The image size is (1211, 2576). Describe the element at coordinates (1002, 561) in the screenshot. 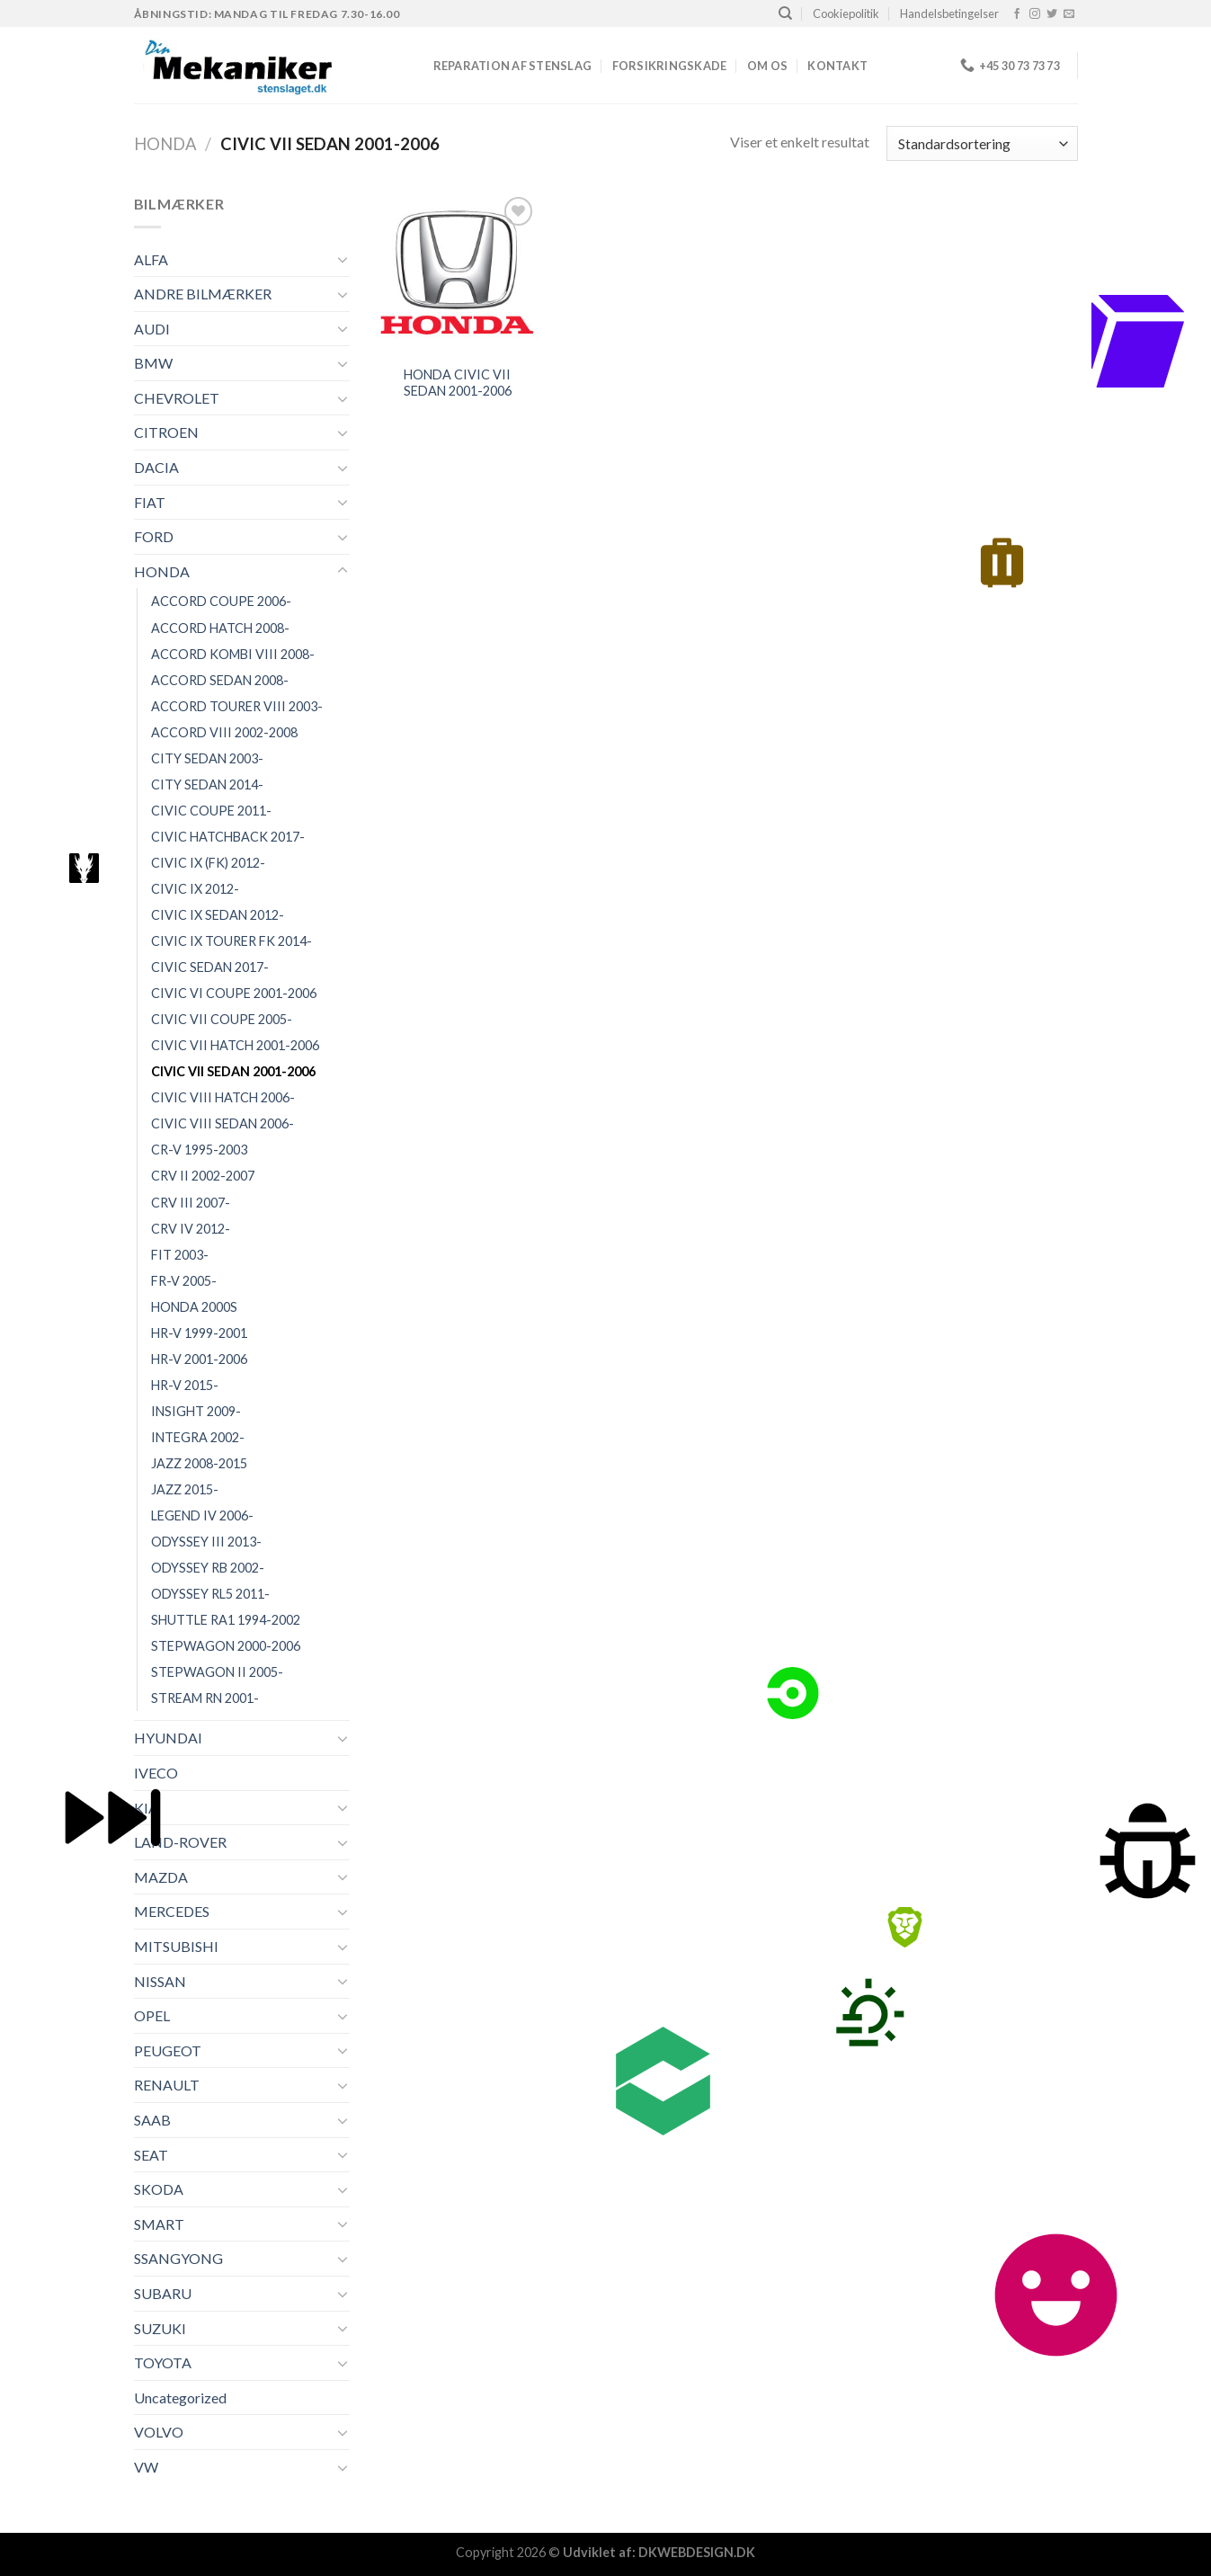

I see `access travel or trip planning features` at that location.